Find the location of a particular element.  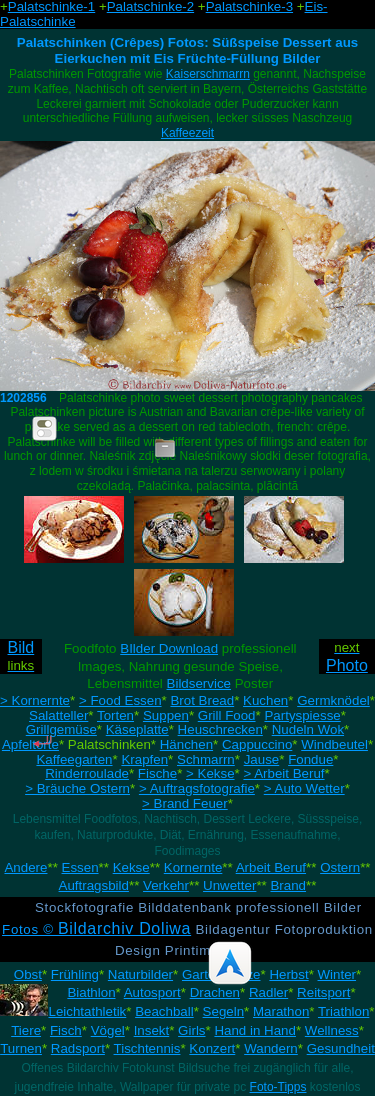

reply to all recipients of an email is located at coordinates (42, 740).